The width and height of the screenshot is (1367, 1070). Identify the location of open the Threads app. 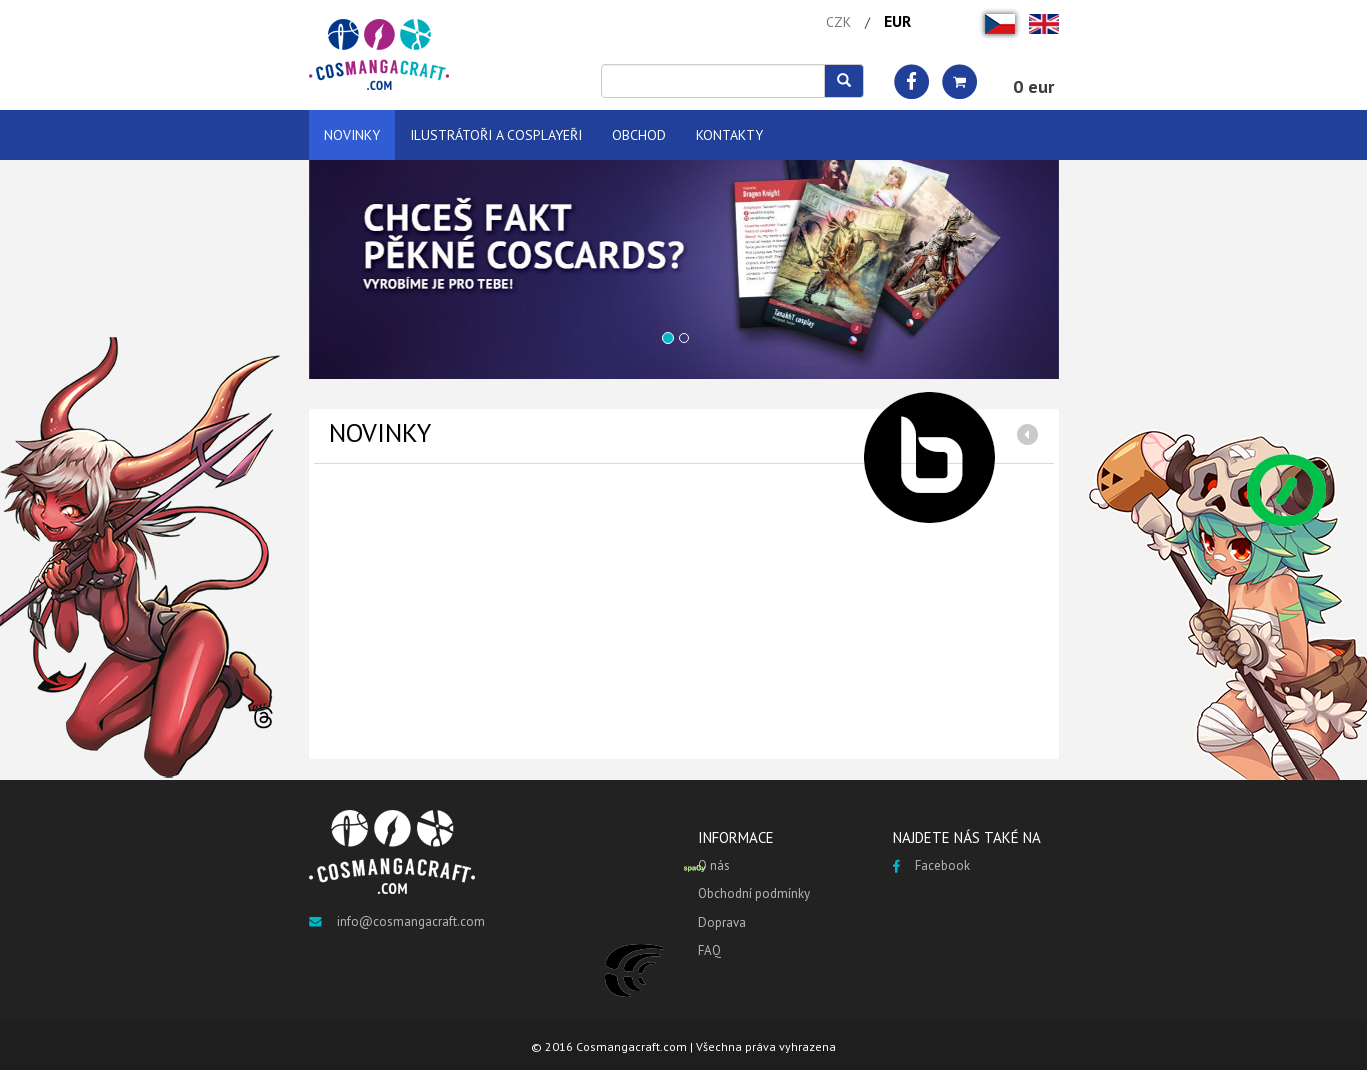
(263, 717).